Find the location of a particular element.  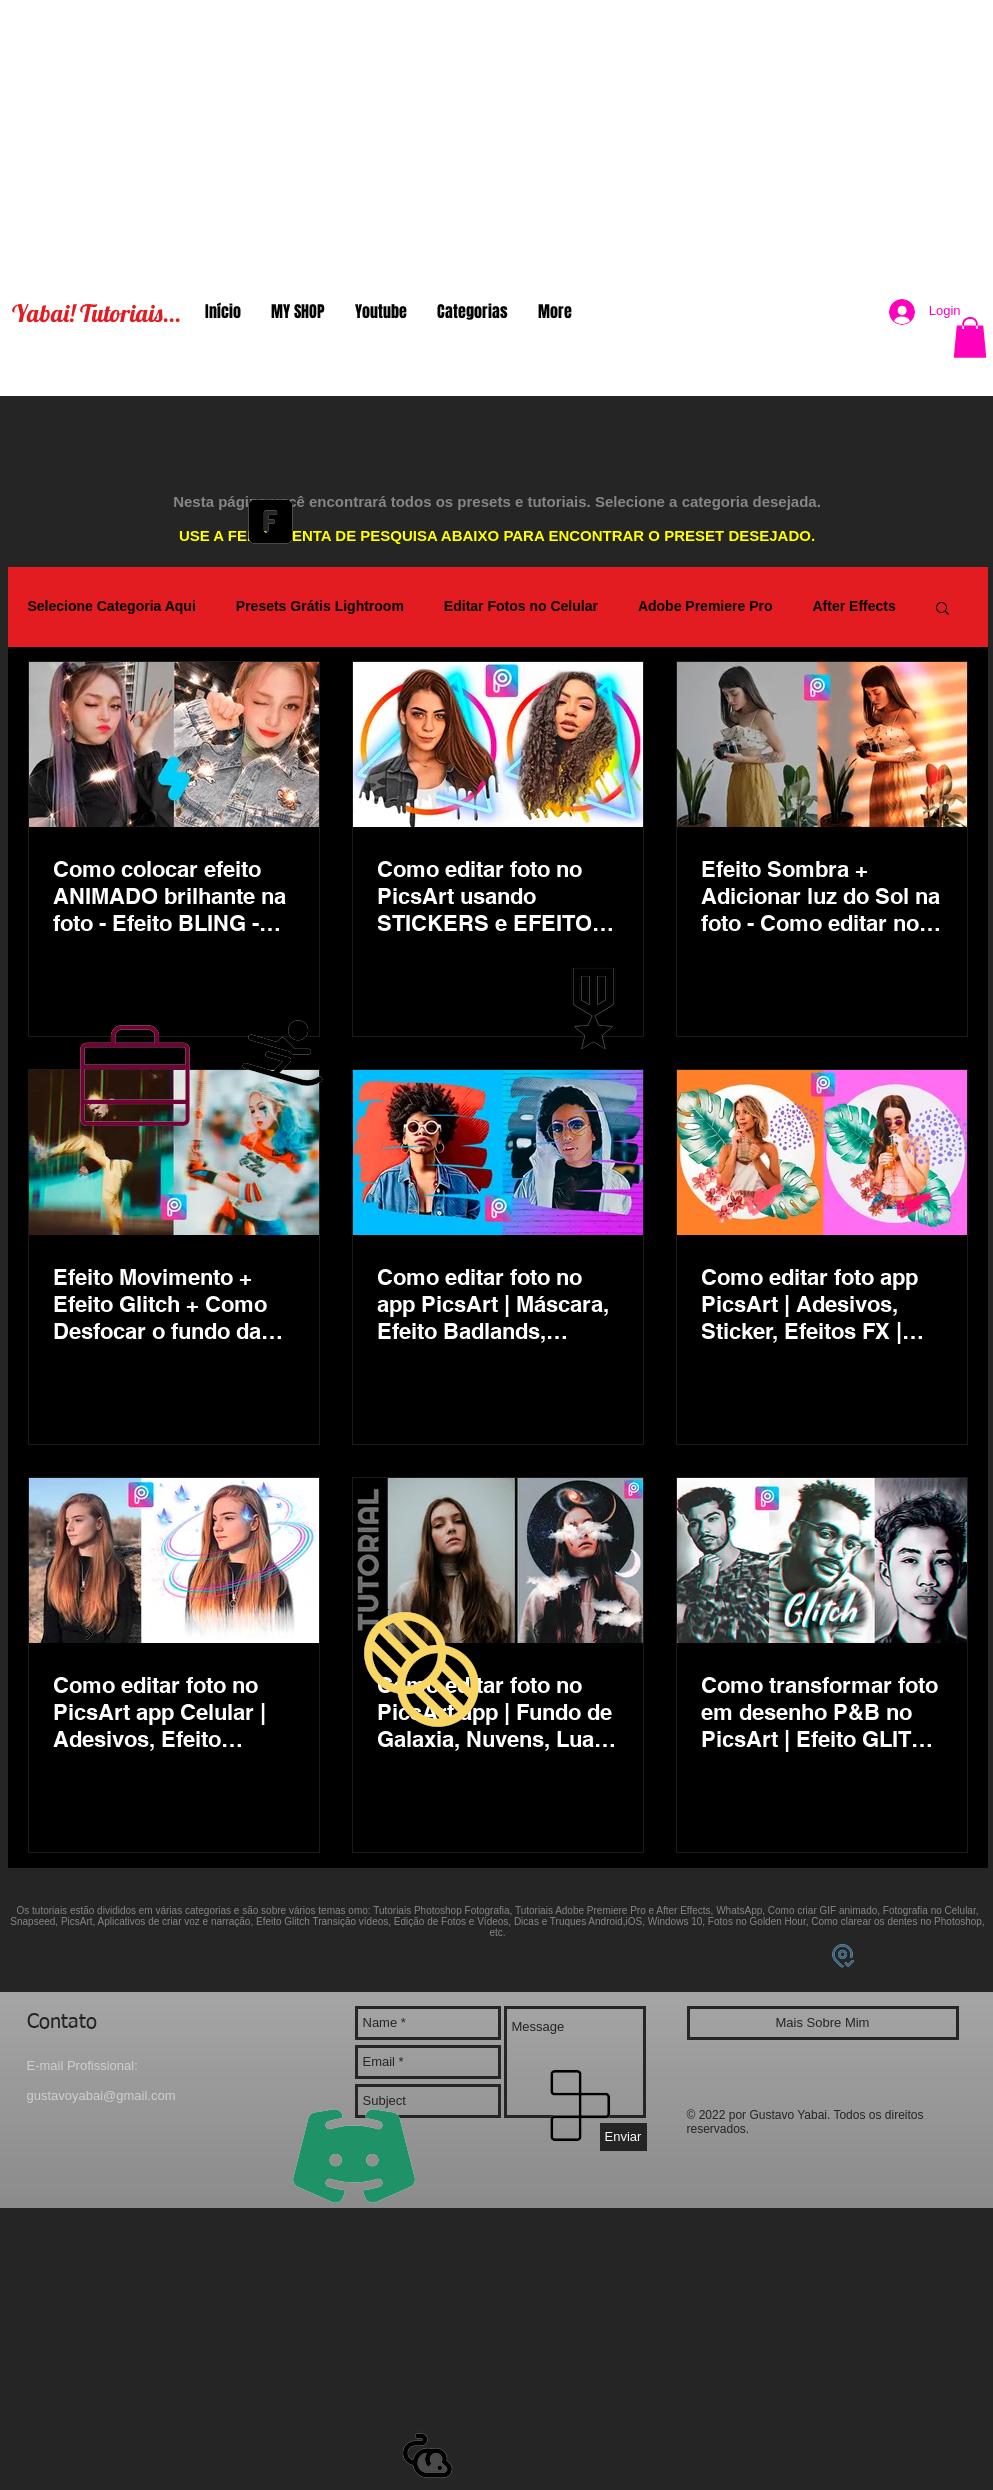

open Discord app is located at coordinates (354, 2154).